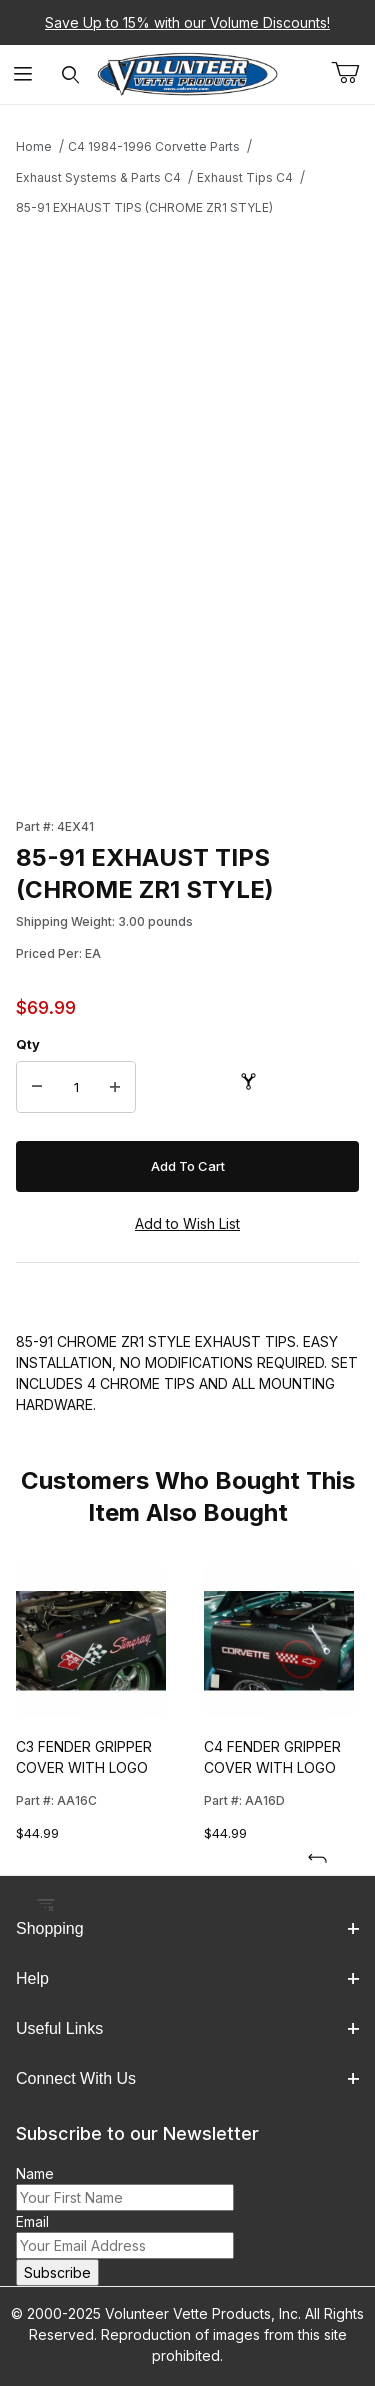 This screenshot has width=375, height=2386. I want to click on view repository branch network, so click(248, 1081).